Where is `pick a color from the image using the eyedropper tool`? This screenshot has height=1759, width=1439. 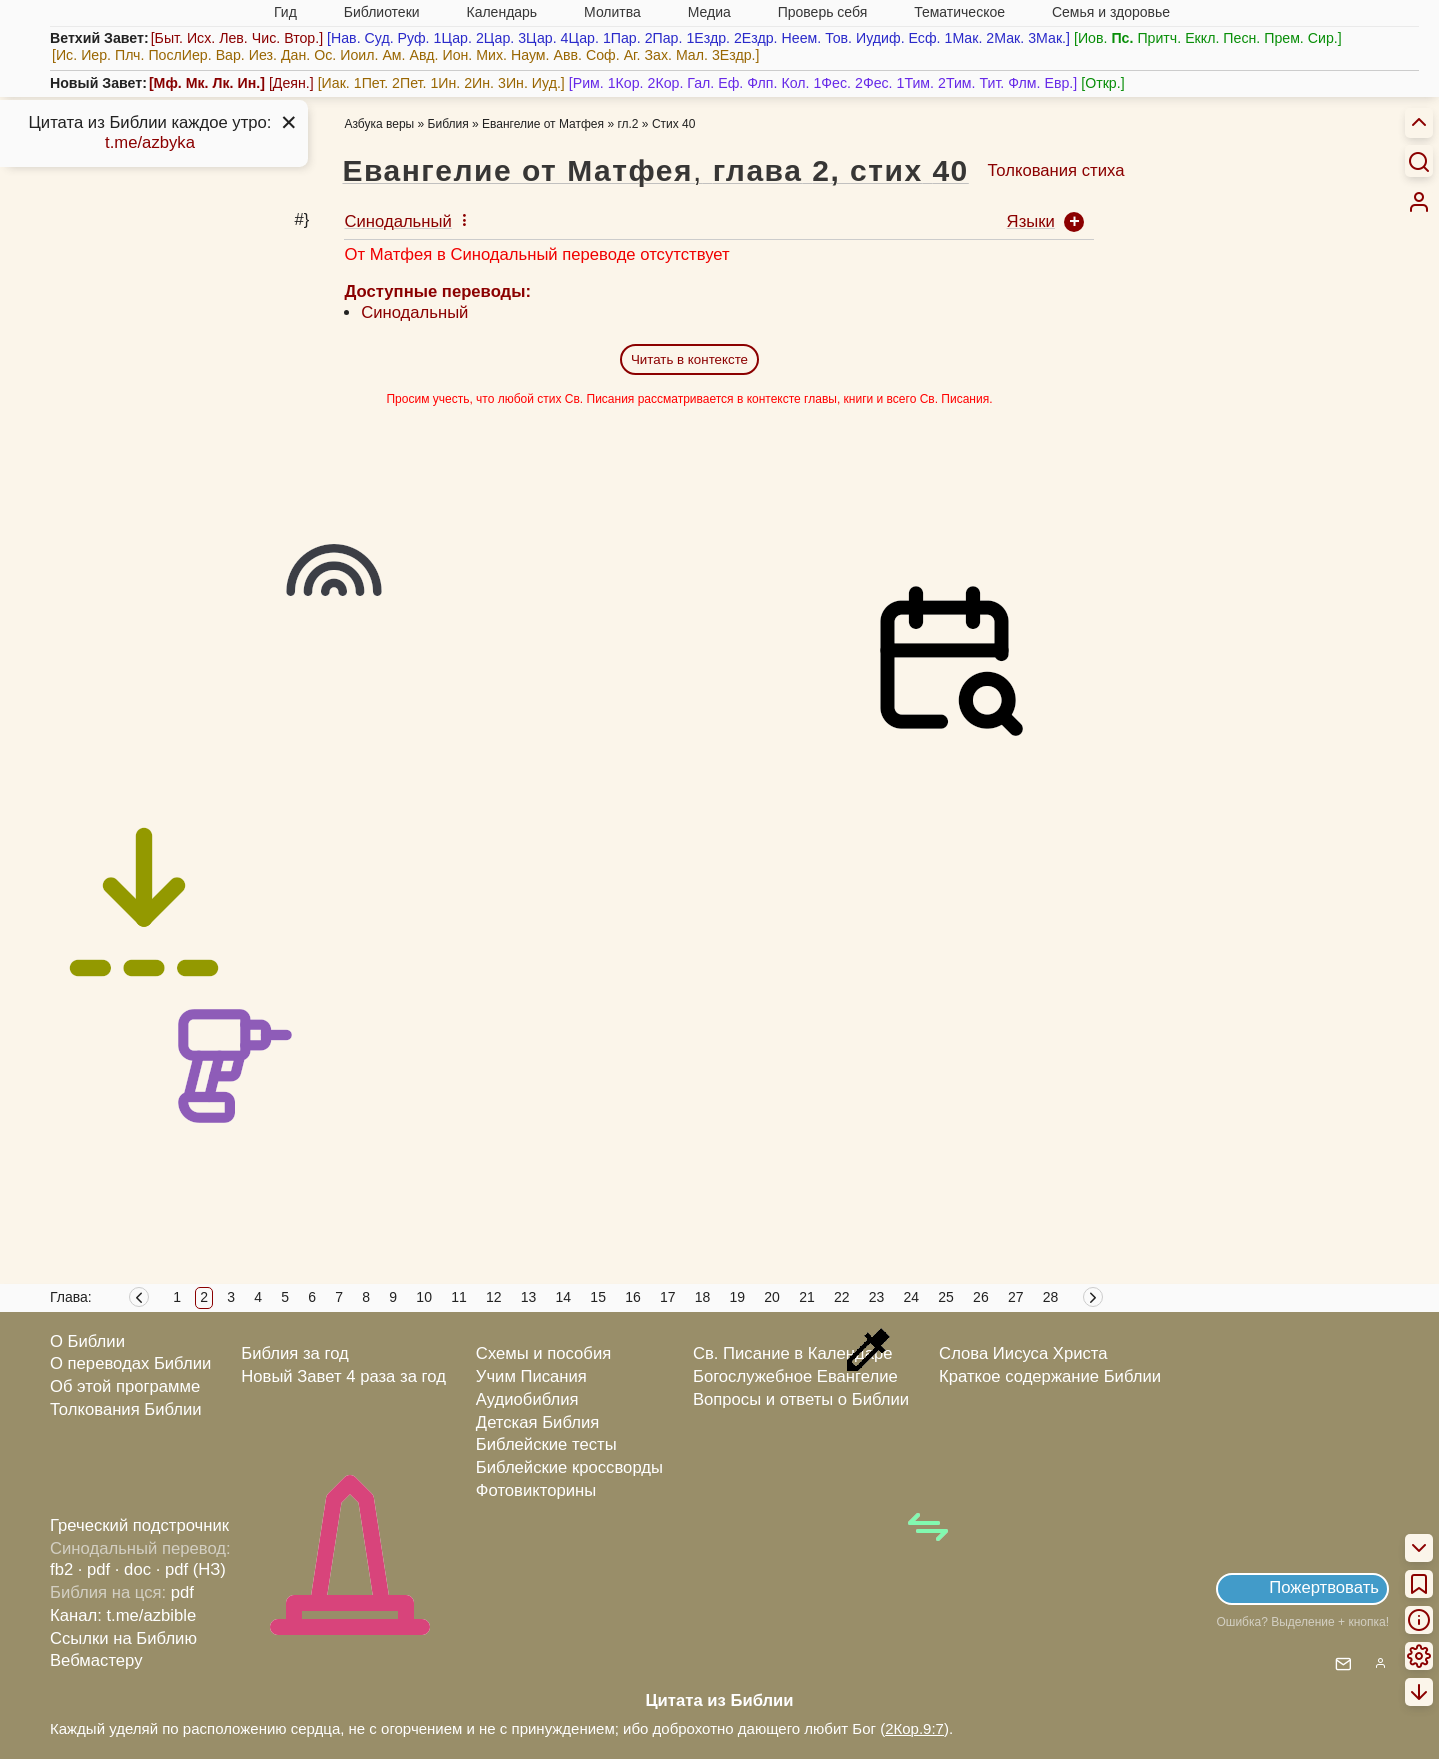
pick a color from the image using the eyedropper tool is located at coordinates (868, 1350).